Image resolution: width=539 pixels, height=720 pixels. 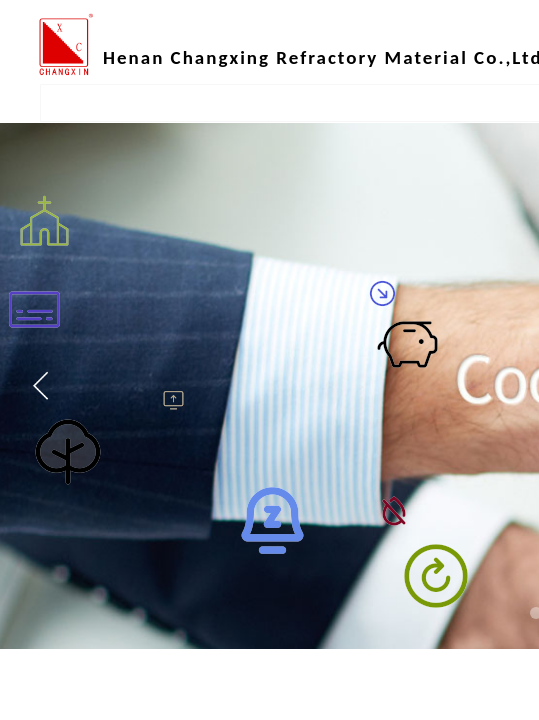 I want to click on disable water or liquid detection, so click(x=394, y=512).